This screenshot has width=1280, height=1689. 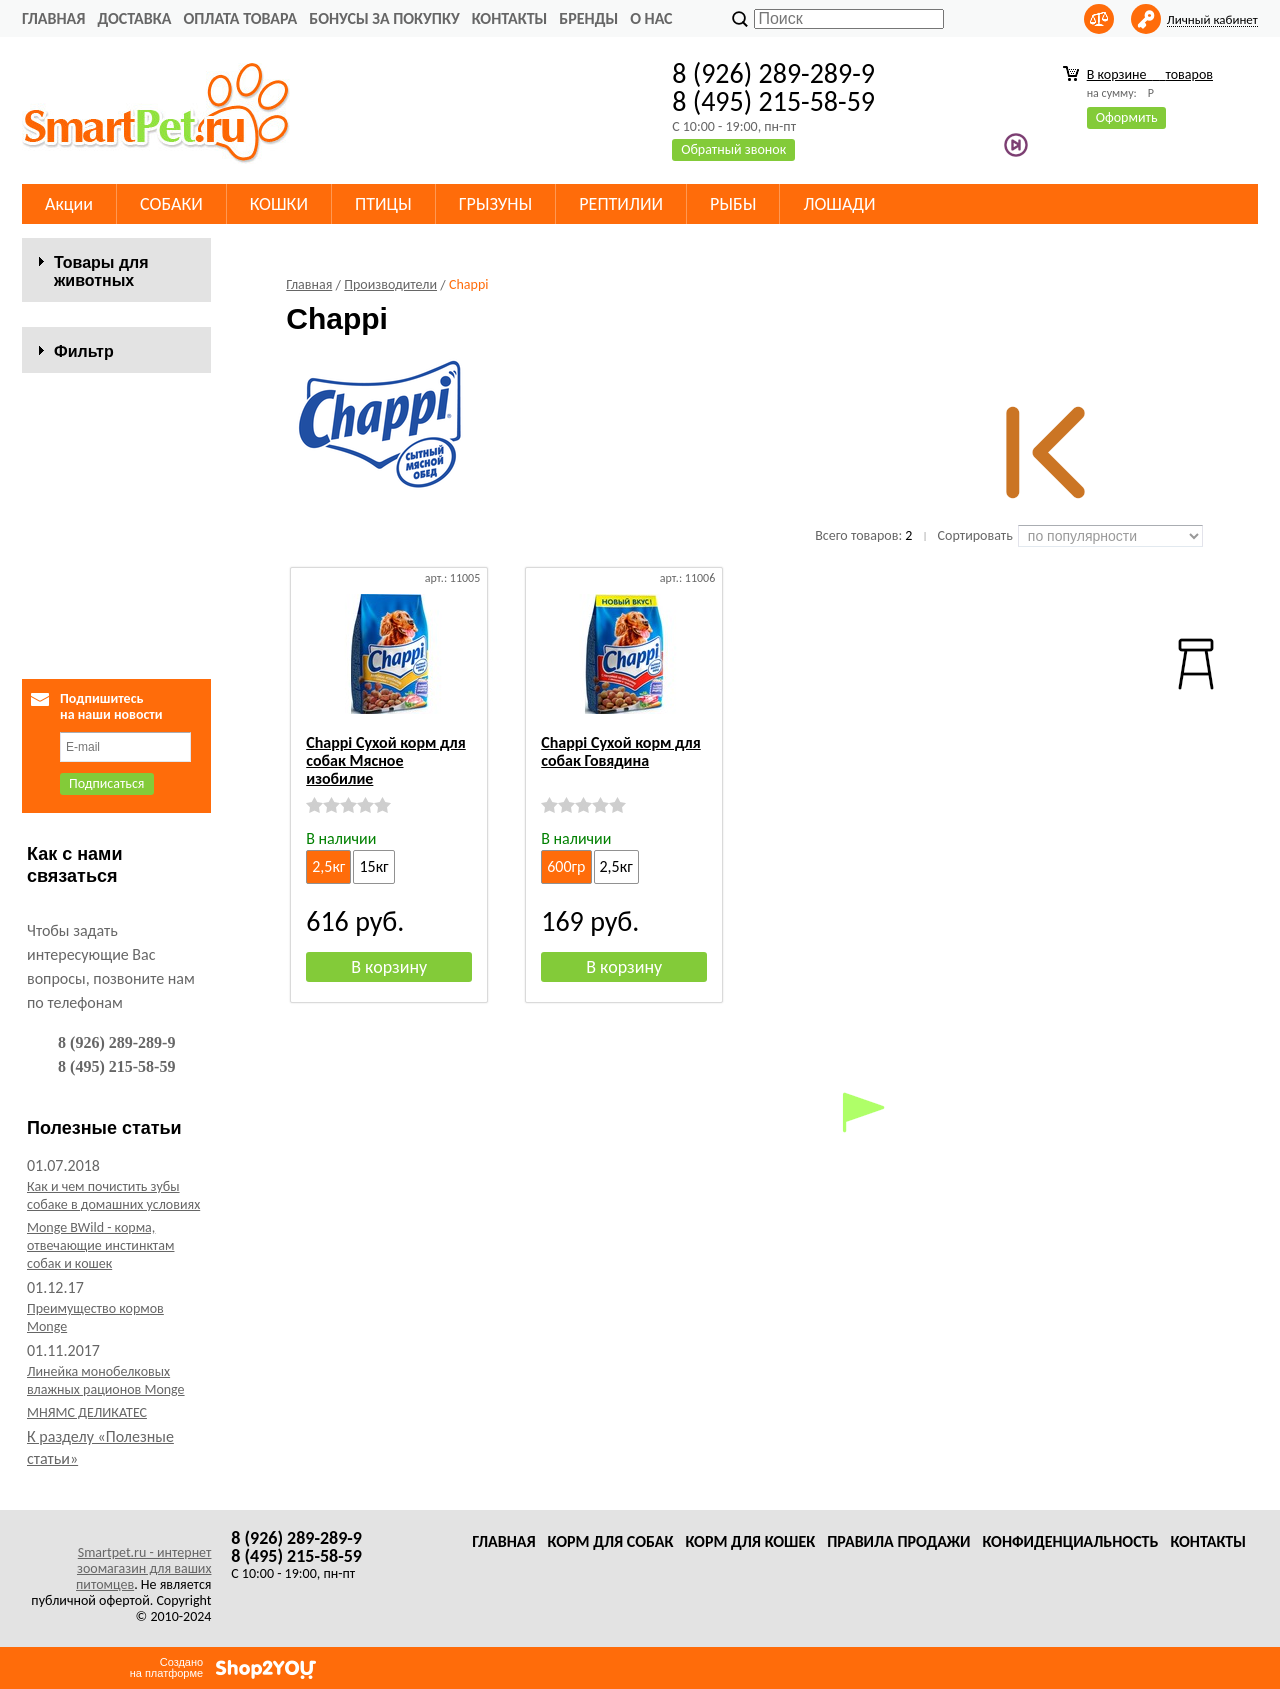 What do you see at coordinates (1016, 145) in the screenshot?
I see `skip to the next track or media item` at bounding box center [1016, 145].